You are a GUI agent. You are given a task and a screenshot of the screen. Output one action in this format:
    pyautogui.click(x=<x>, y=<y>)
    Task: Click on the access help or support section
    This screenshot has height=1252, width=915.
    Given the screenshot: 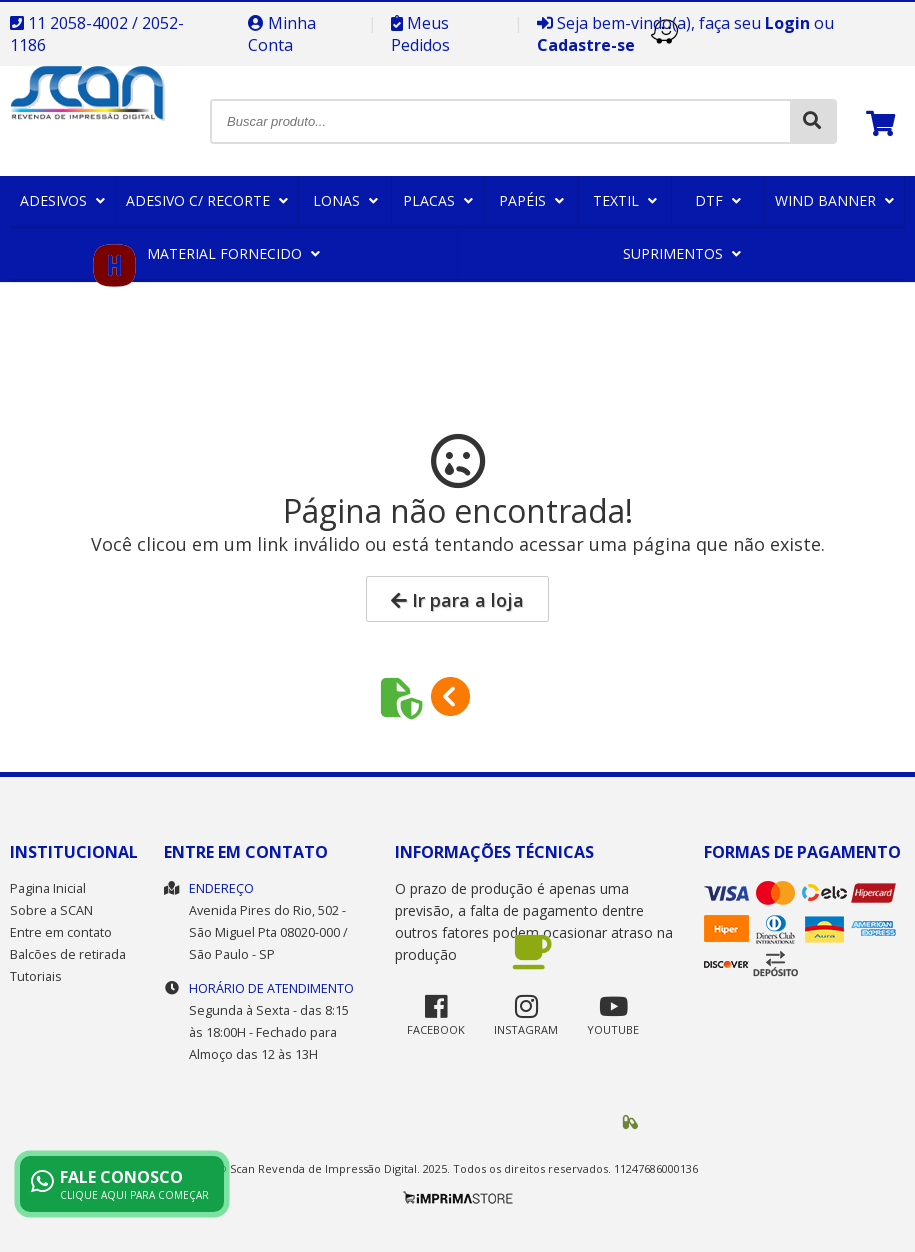 What is the action you would take?
    pyautogui.click(x=114, y=265)
    